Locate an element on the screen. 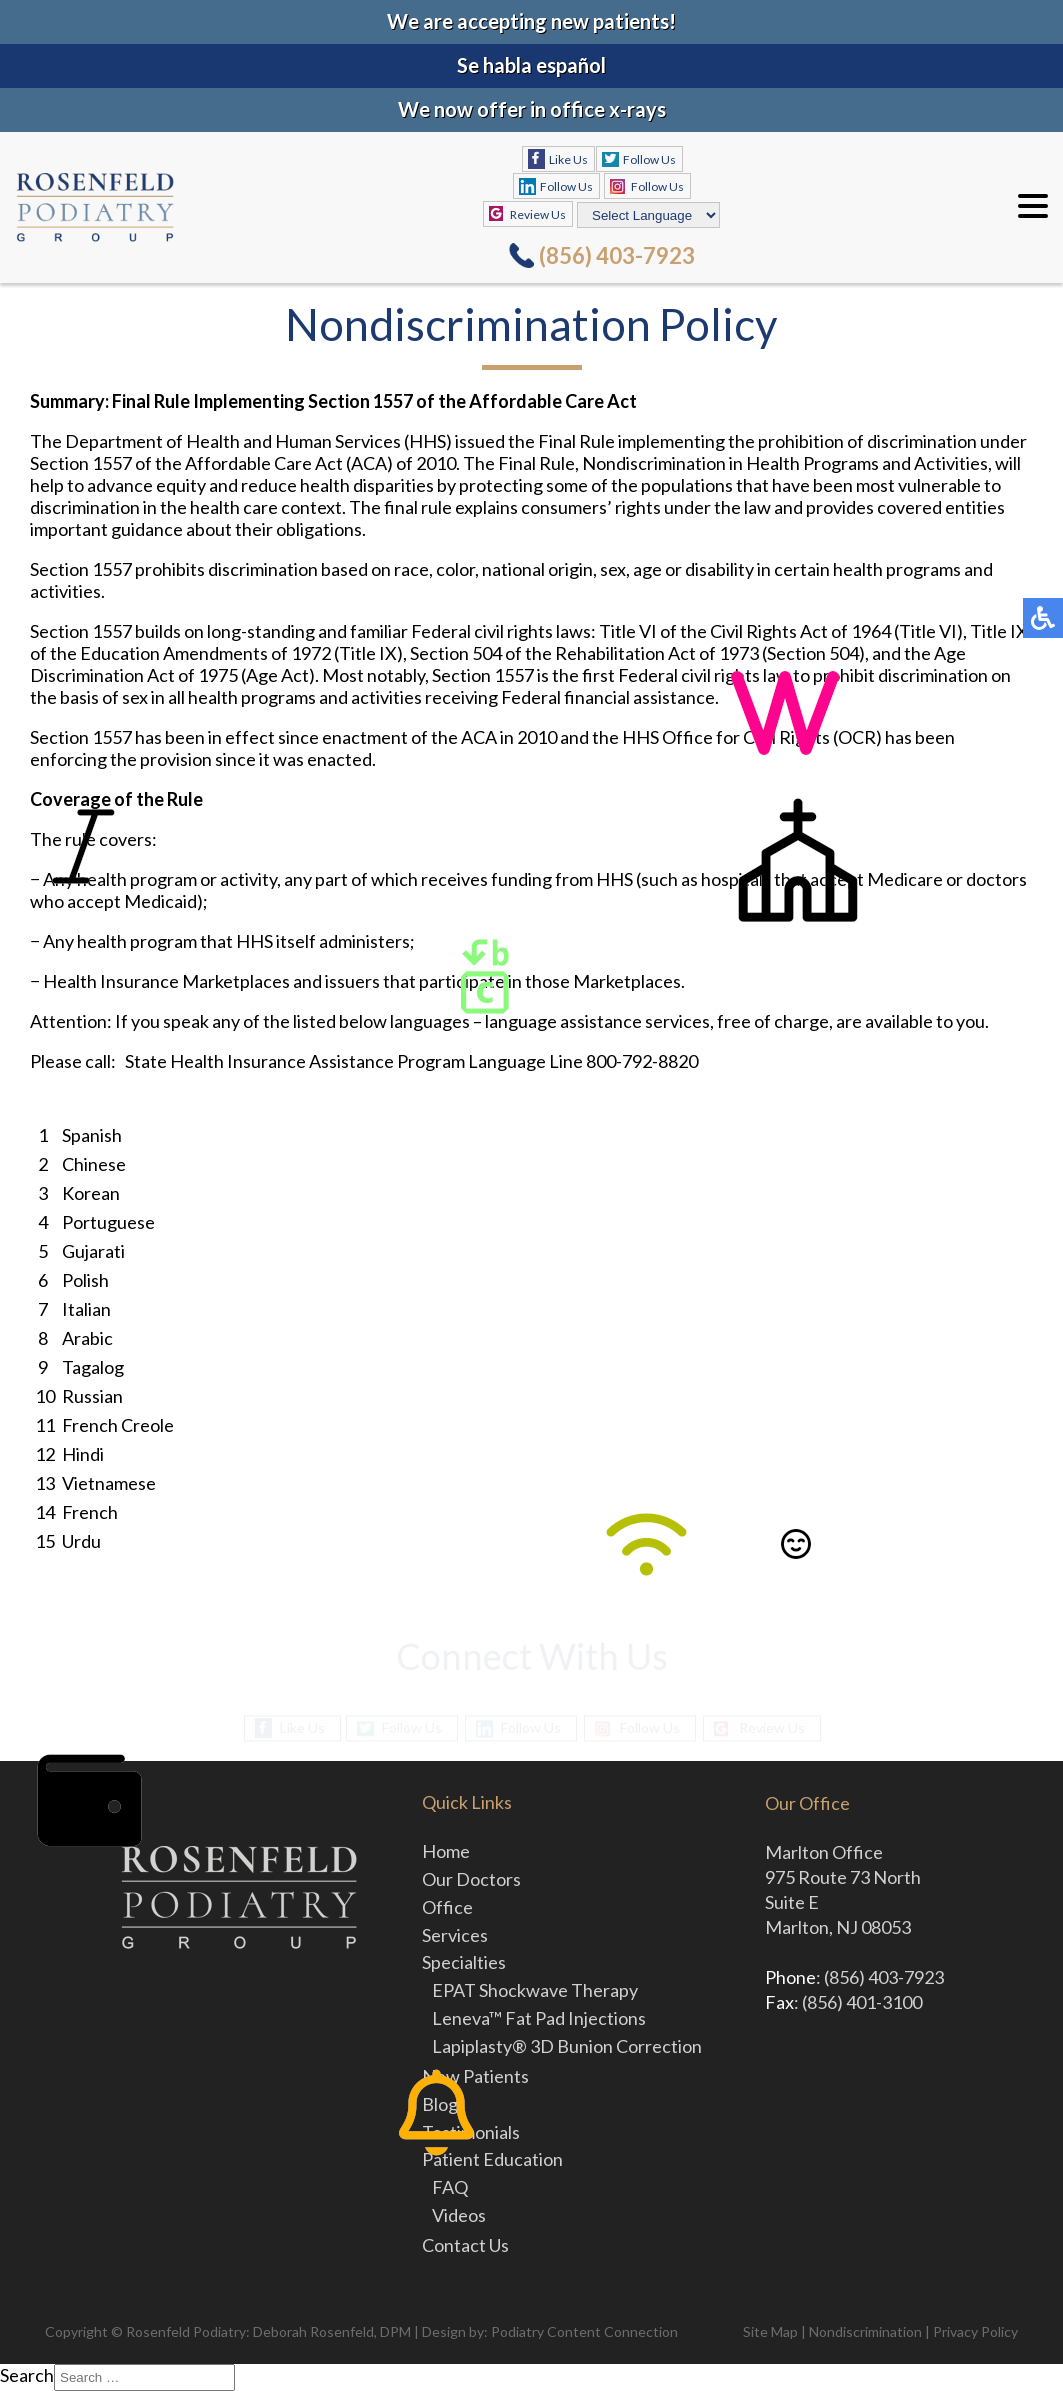  indicates strong wifi connection is located at coordinates (646, 1544).